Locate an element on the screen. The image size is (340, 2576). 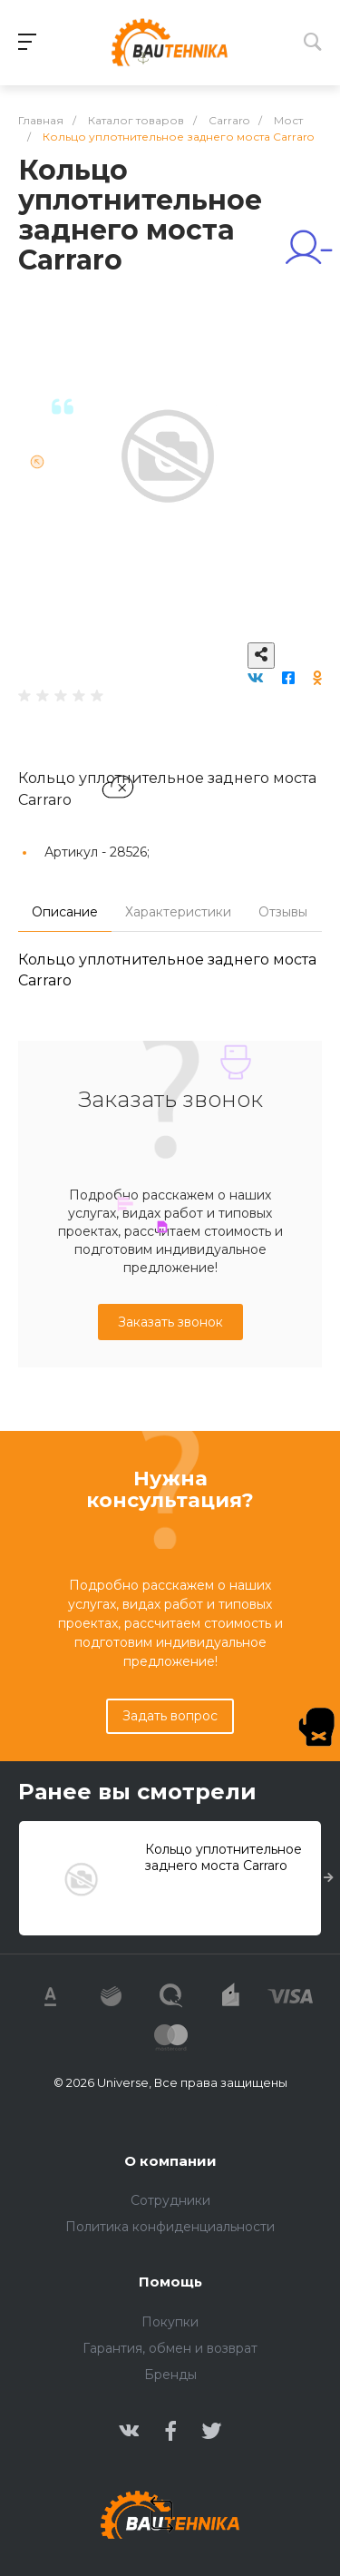
anchor link to a specific section on the page is located at coordinates (143, 58).